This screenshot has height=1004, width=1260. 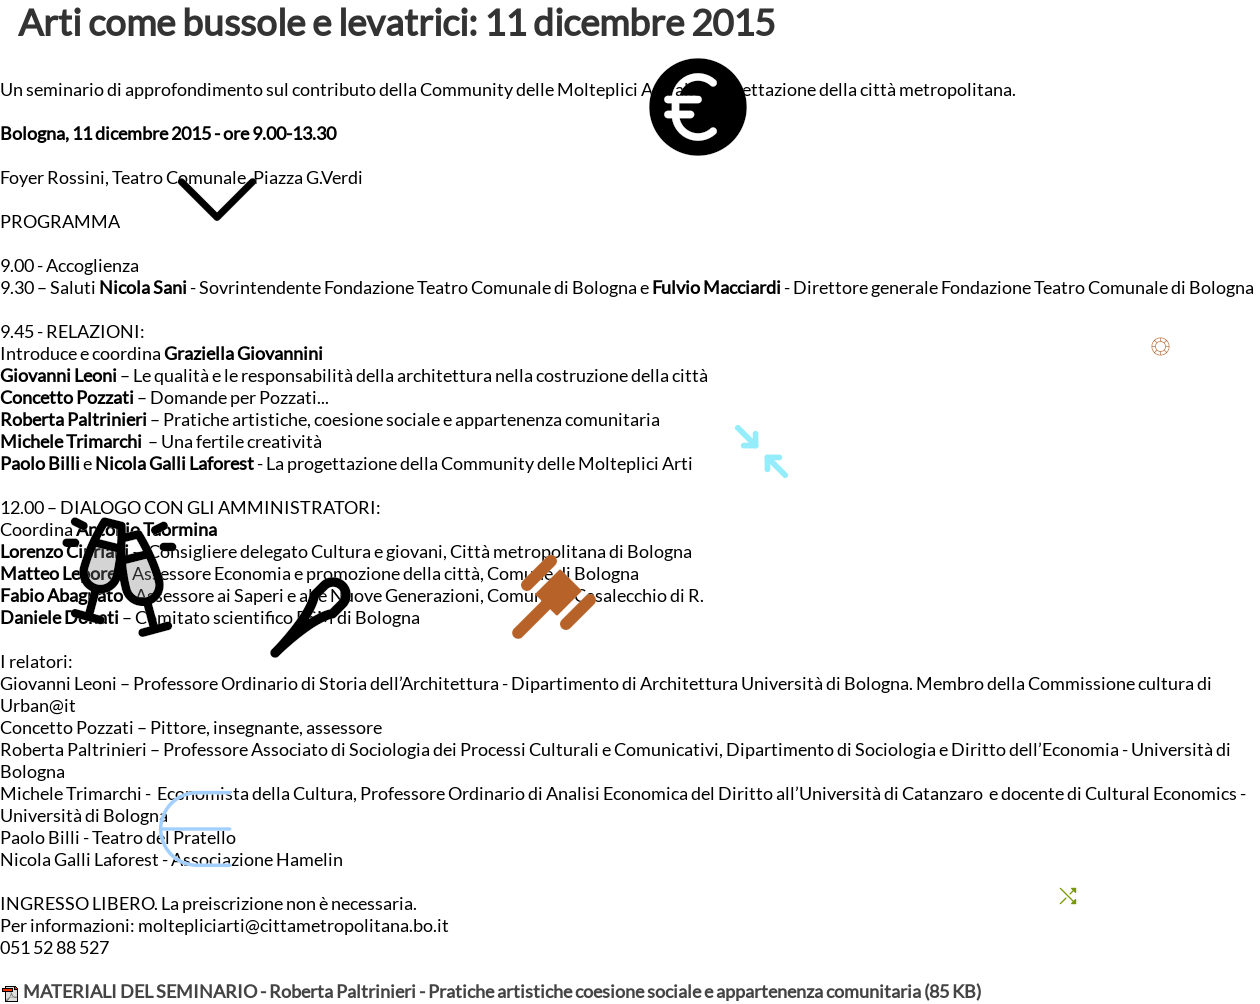 I want to click on minimize or reduce window size, so click(x=761, y=451).